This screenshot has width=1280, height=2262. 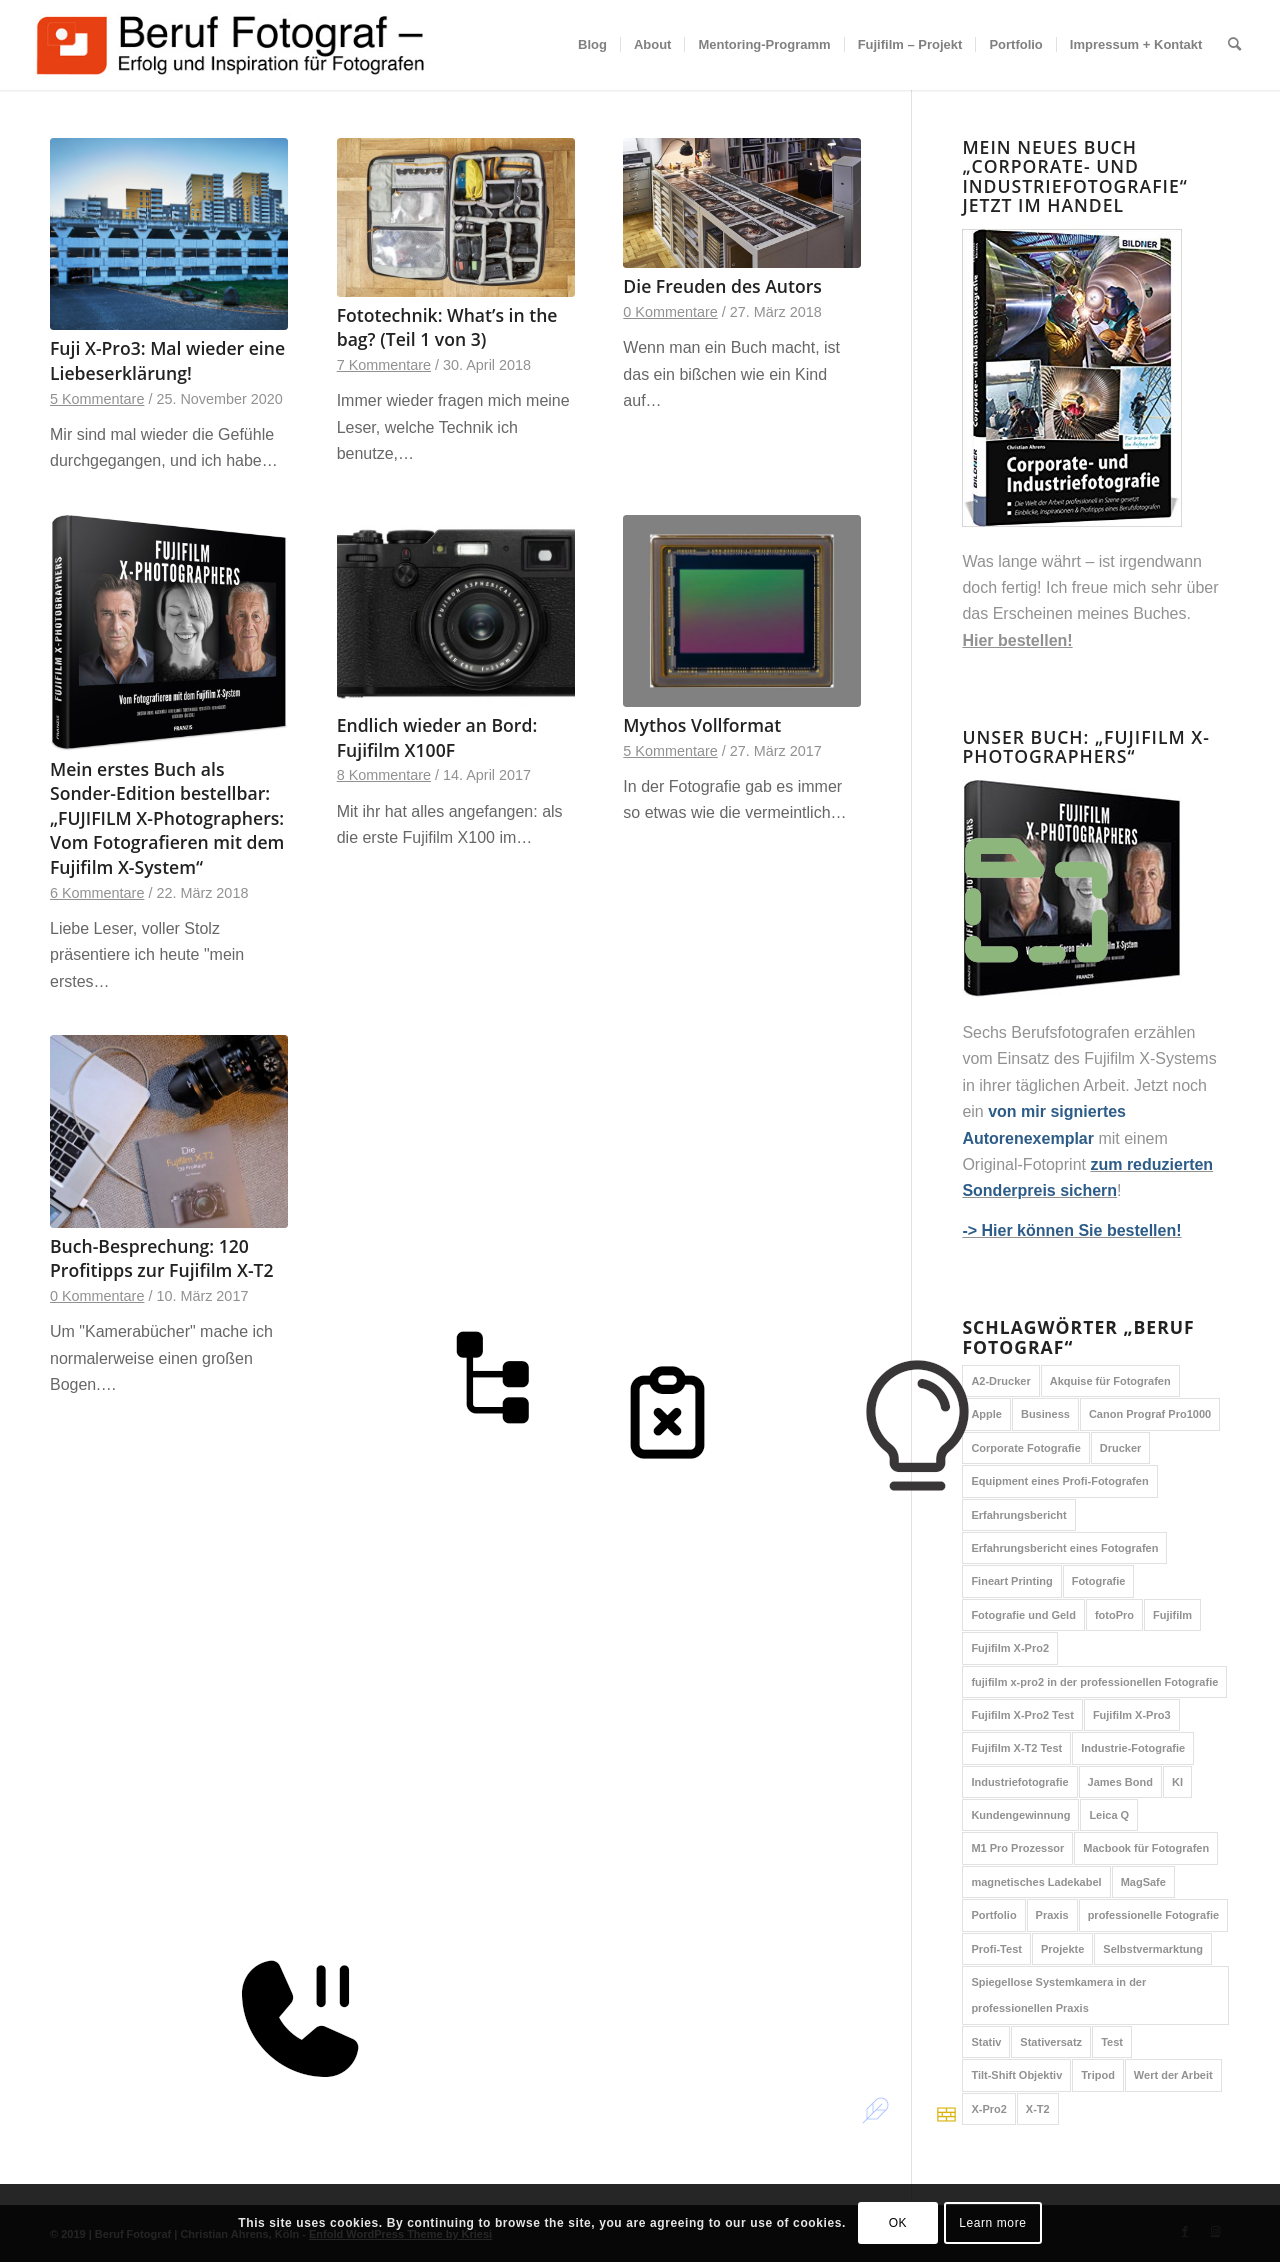 I want to click on compose a new post or message, so click(x=875, y=2111).